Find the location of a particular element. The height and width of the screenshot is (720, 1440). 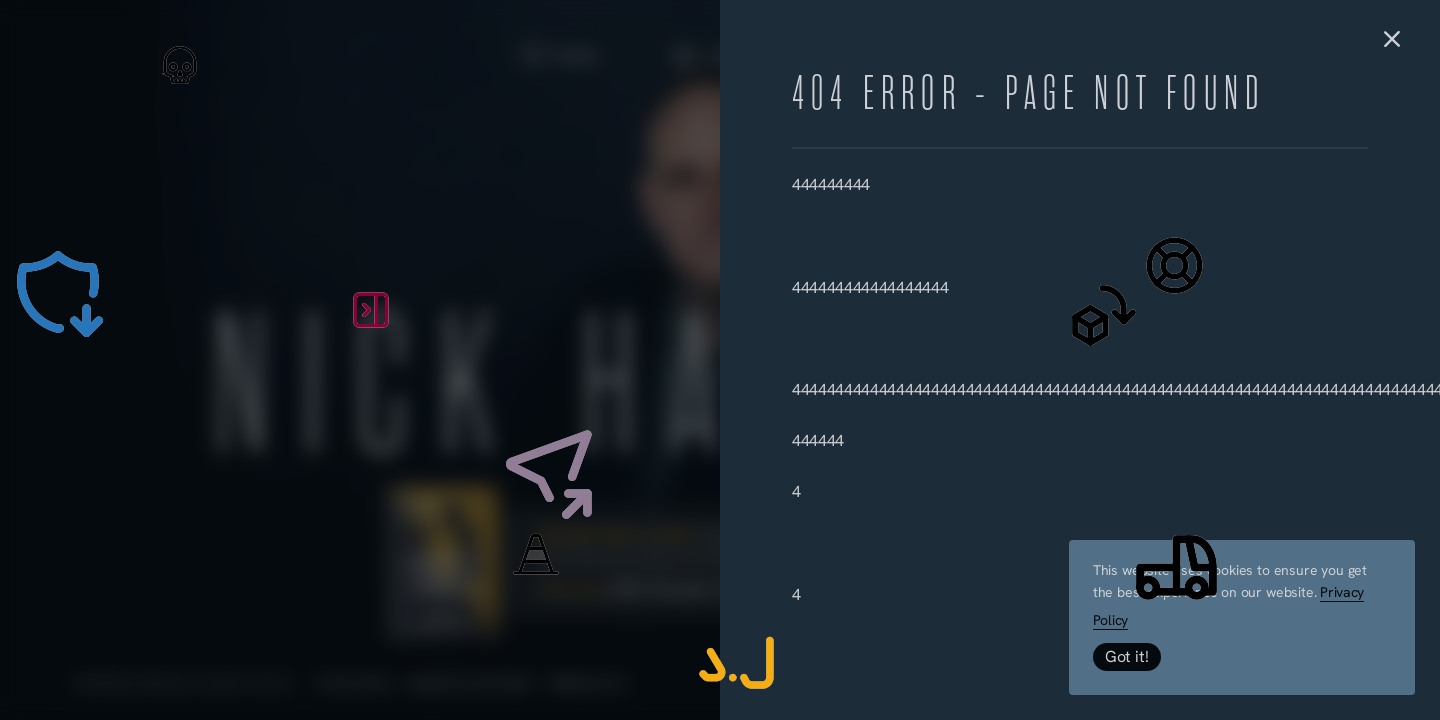

share your current location is located at coordinates (549, 472).